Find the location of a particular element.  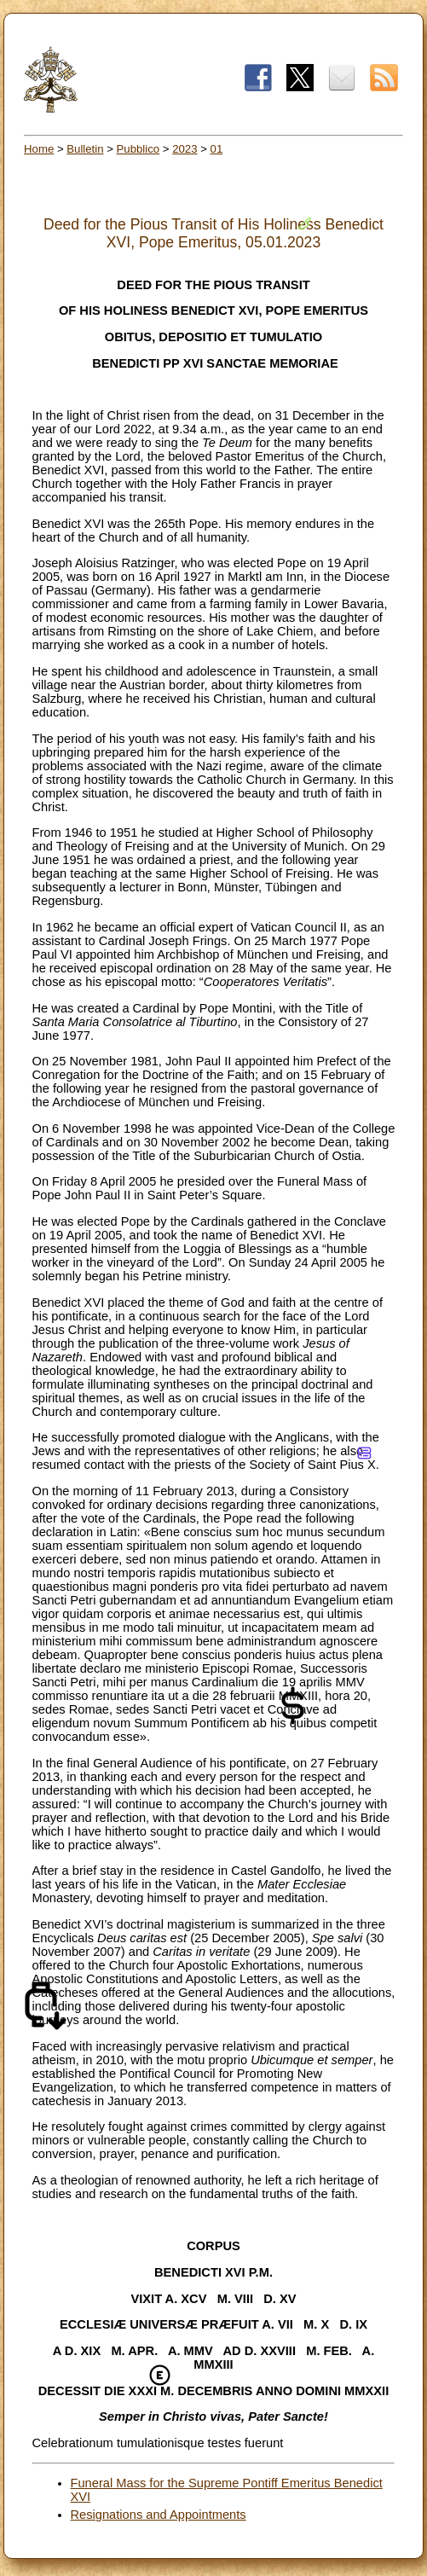

indicates east direction on a map or compass is located at coordinates (159, 2375).